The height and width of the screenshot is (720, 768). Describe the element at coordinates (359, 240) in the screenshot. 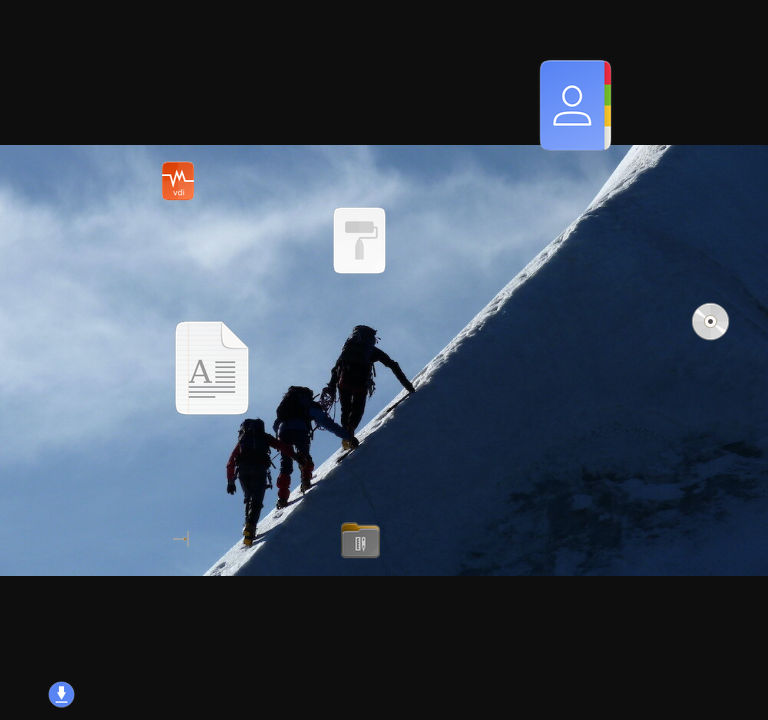

I see `a theme or appearance customization file` at that location.